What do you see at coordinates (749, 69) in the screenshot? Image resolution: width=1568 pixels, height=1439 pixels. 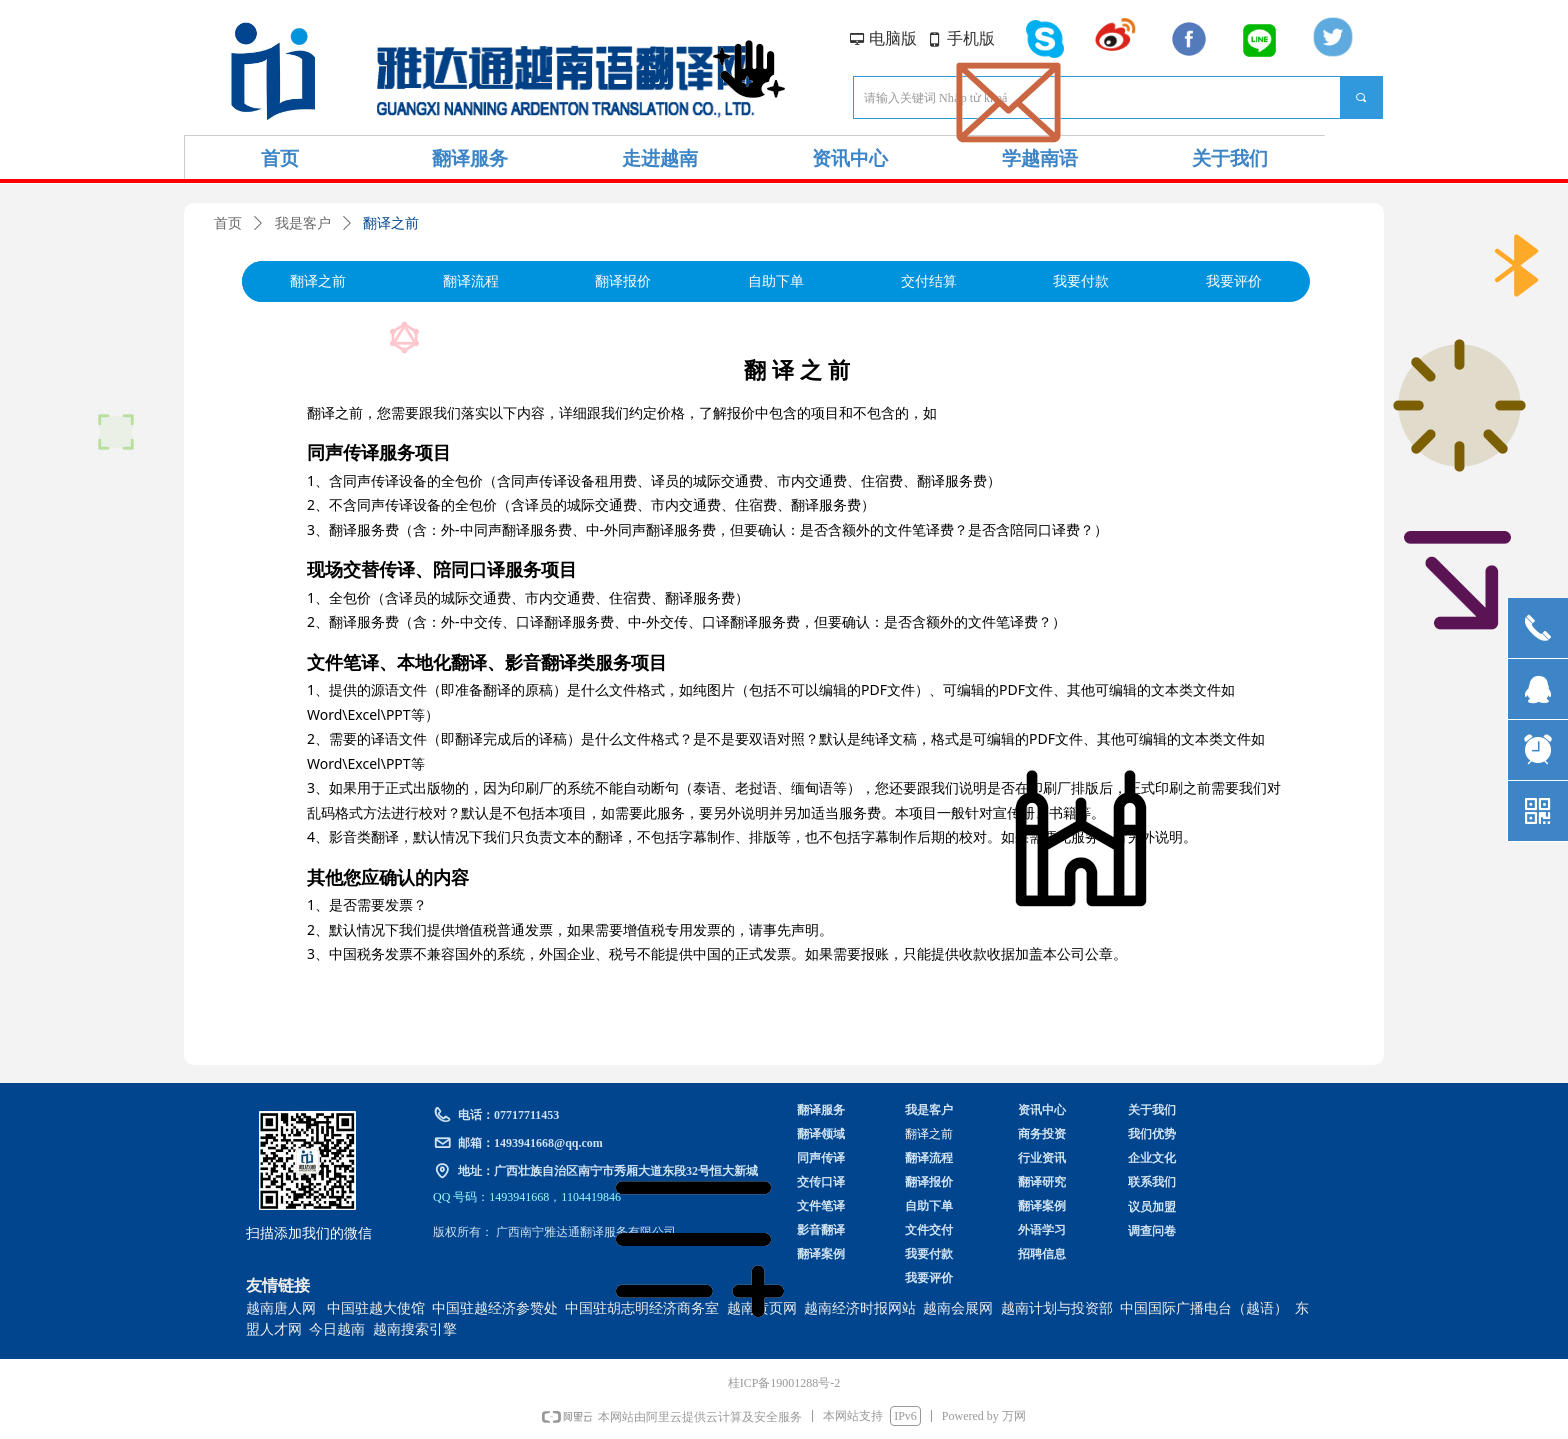 I see `hand sanitizer or hand washing reminder` at bounding box center [749, 69].